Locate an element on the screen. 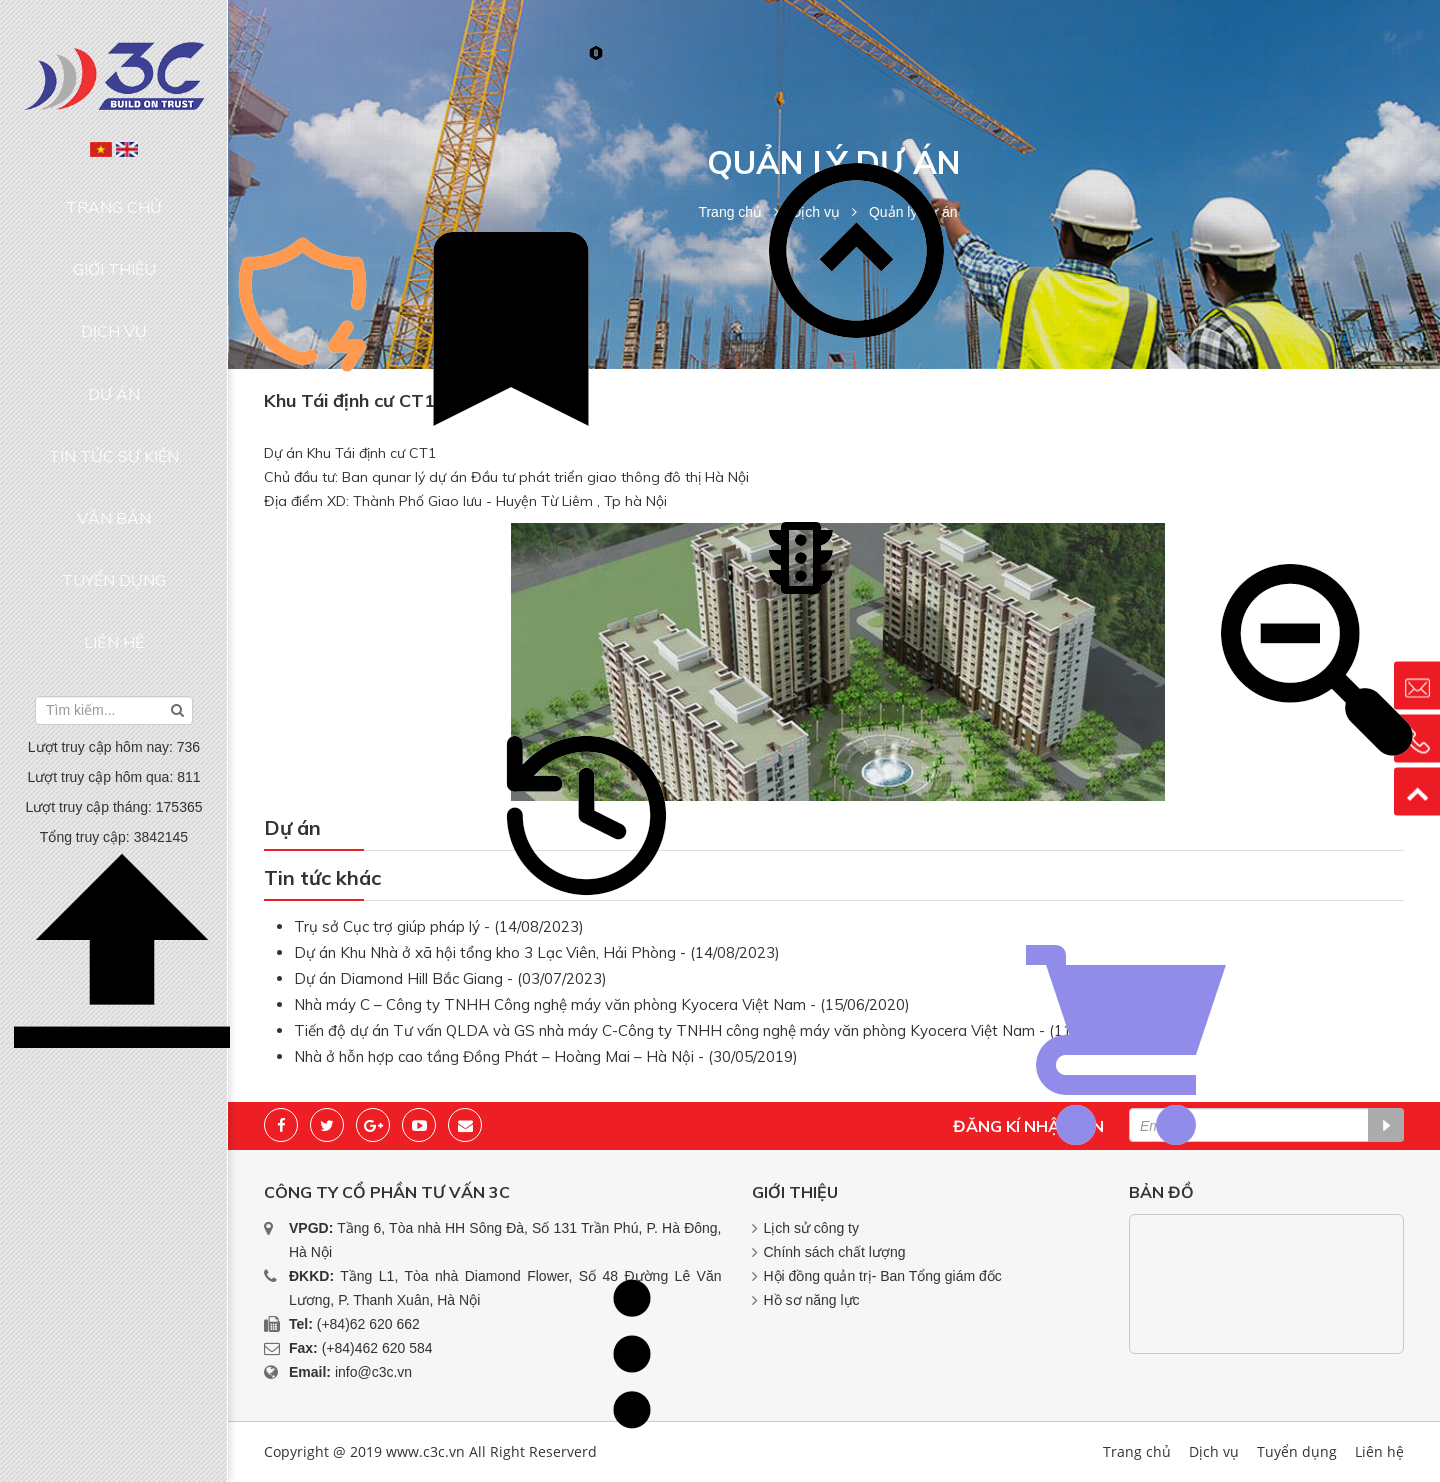  indicates zero items or empty count is located at coordinates (596, 53).